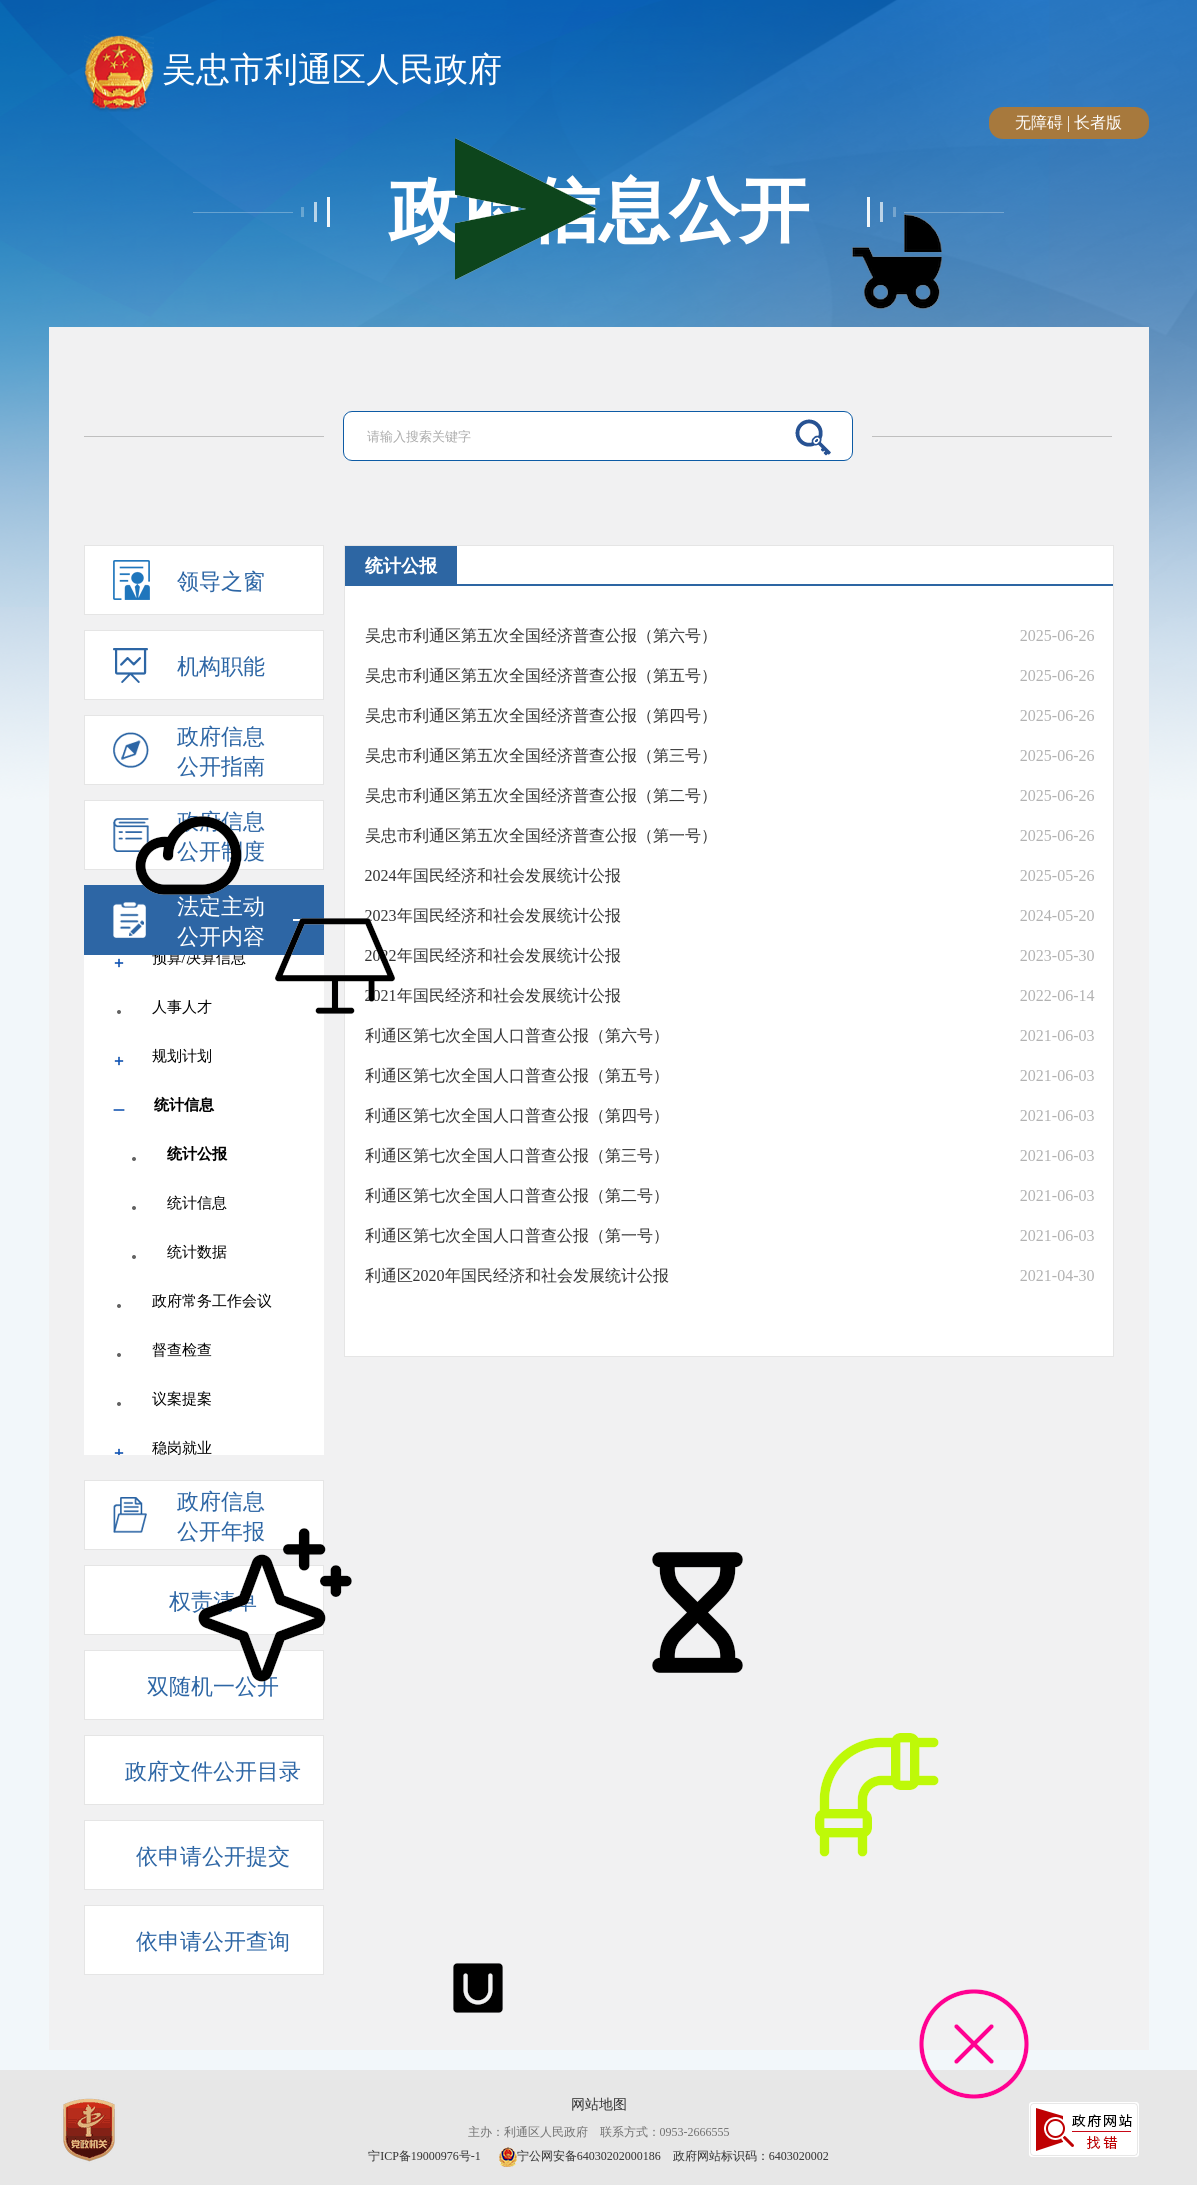  Describe the element at coordinates (526, 209) in the screenshot. I see `send a message or submit content` at that location.